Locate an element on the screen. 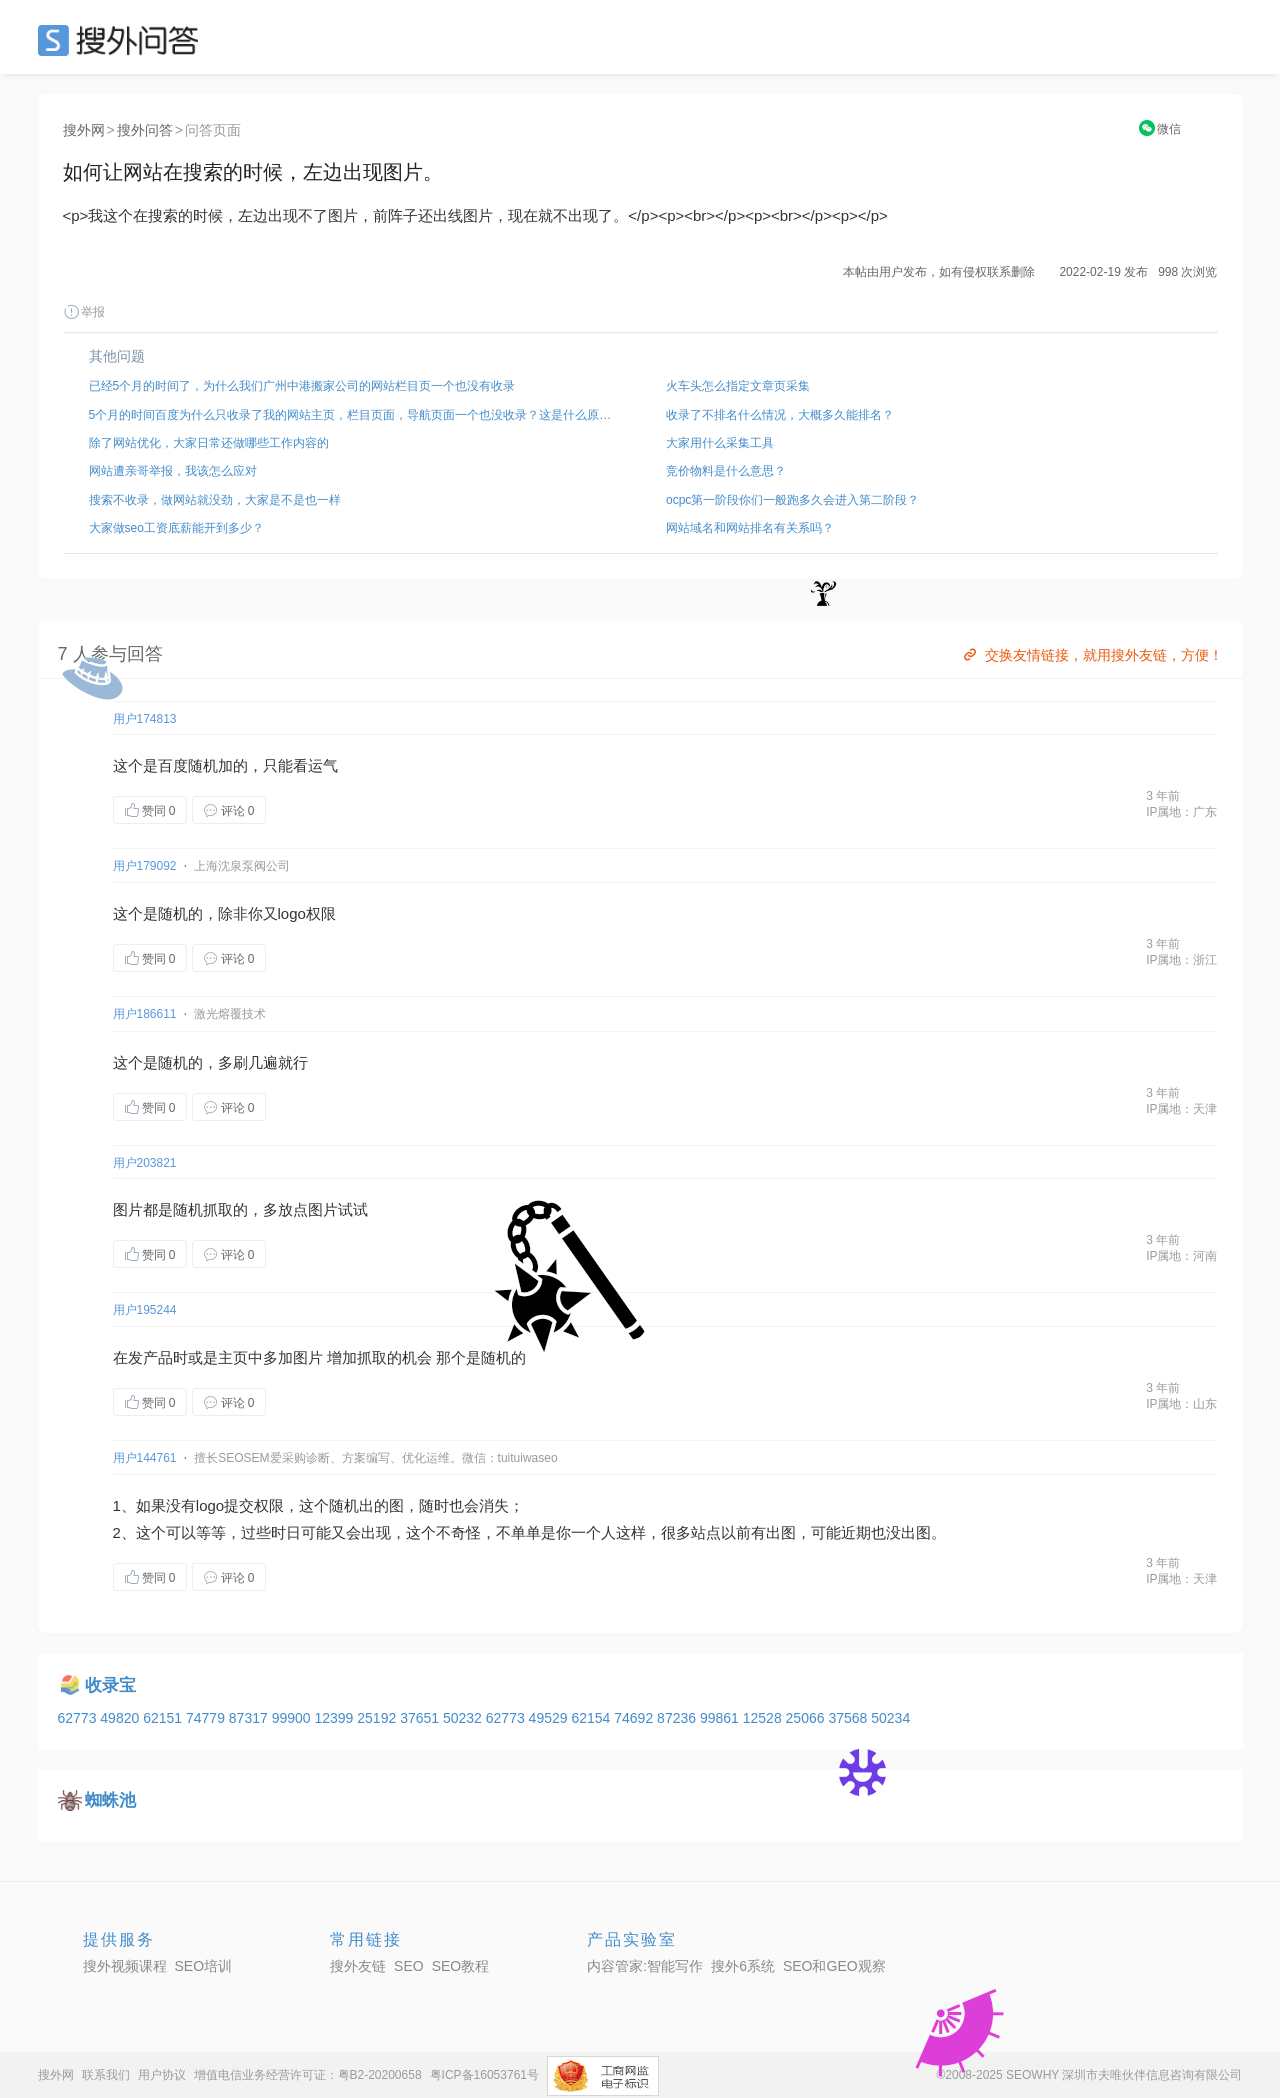  select flail weapon in game inventory is located at coordinates (569, 1276).